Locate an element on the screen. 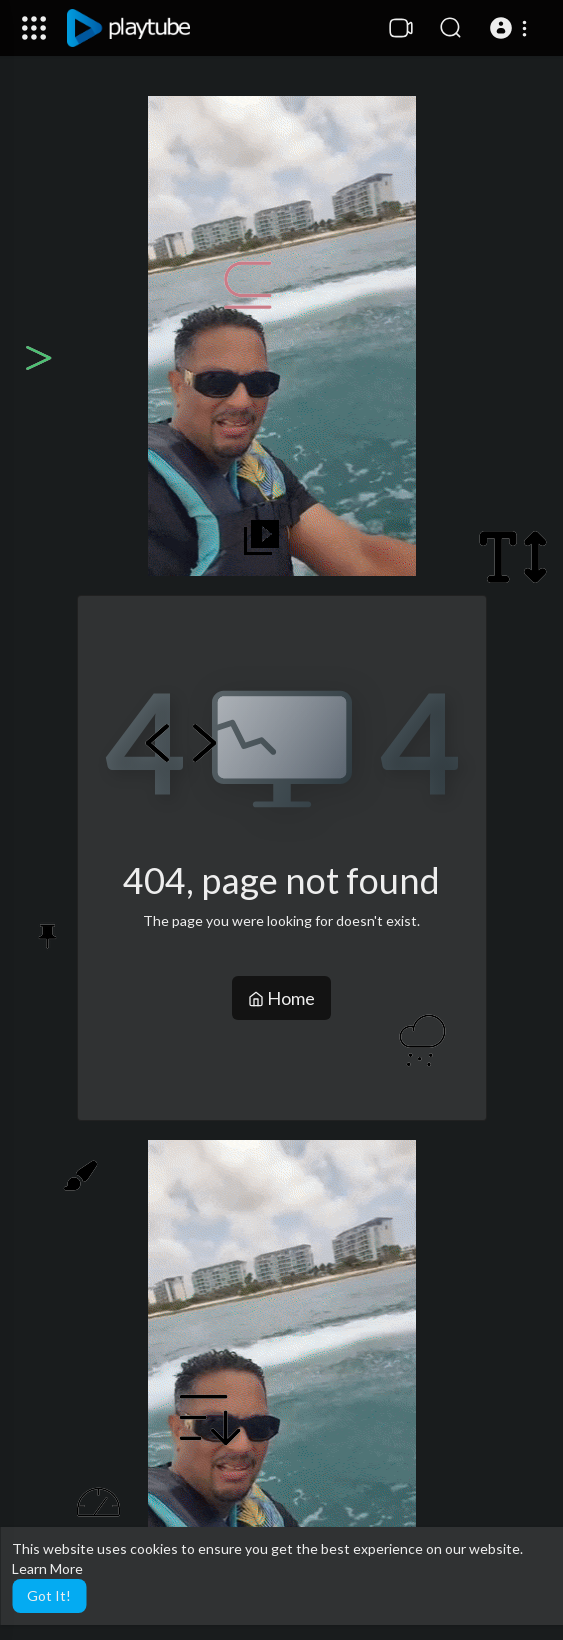 The height and width of the screenshot is (1640, 563). indicates a subset relationship in mathematical or set operations is located at coordinates (249, 284).